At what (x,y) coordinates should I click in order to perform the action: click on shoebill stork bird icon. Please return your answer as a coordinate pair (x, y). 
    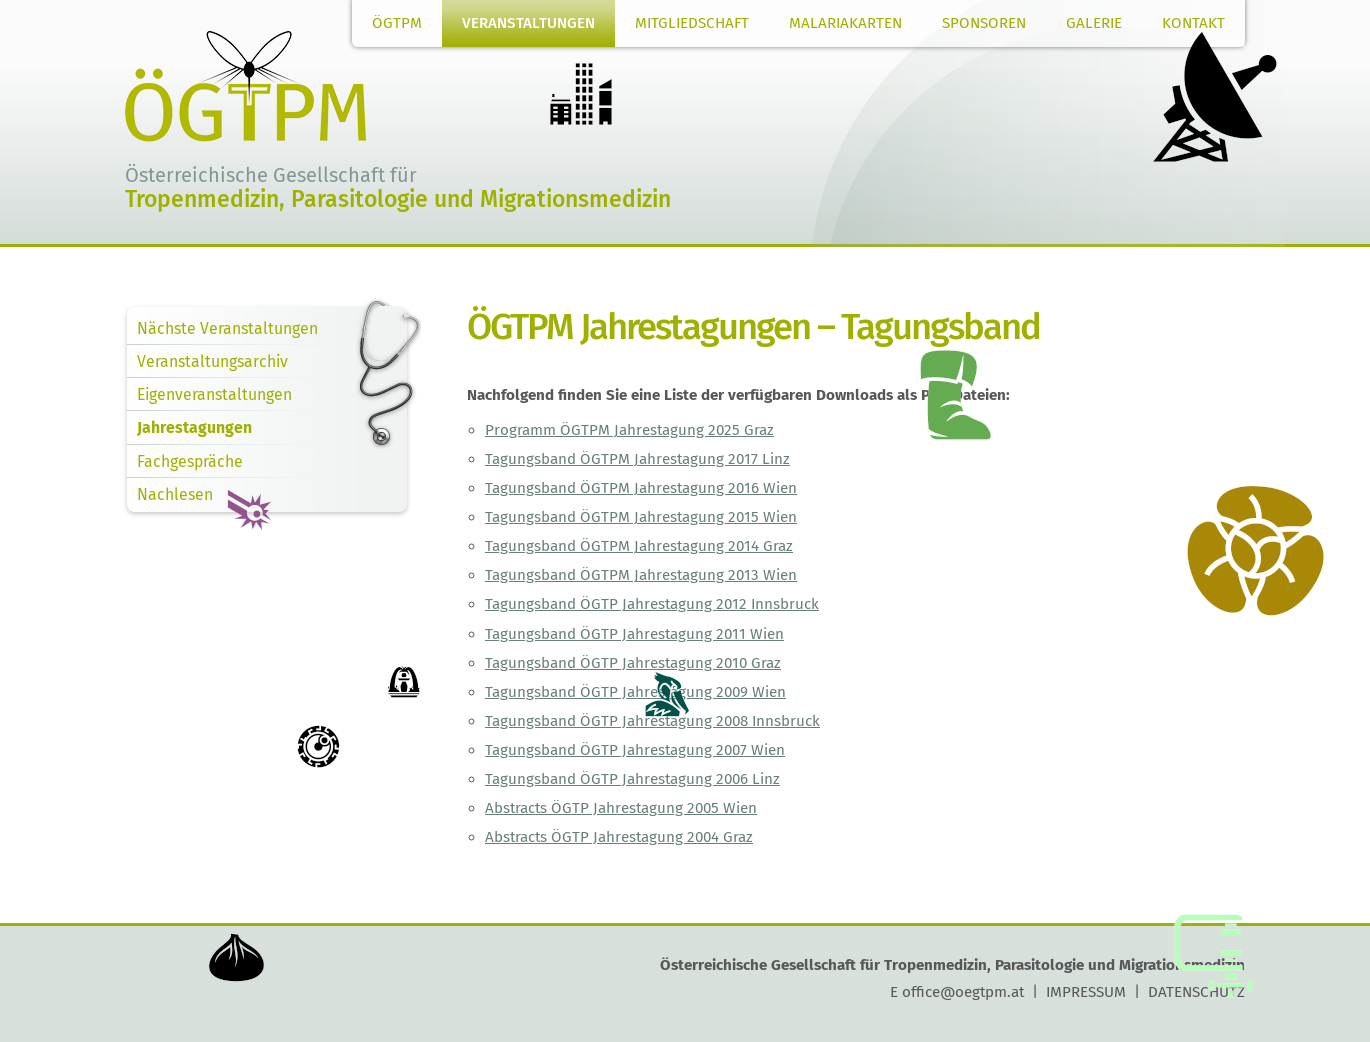
    Looking at the image, I should click on (668, 694).